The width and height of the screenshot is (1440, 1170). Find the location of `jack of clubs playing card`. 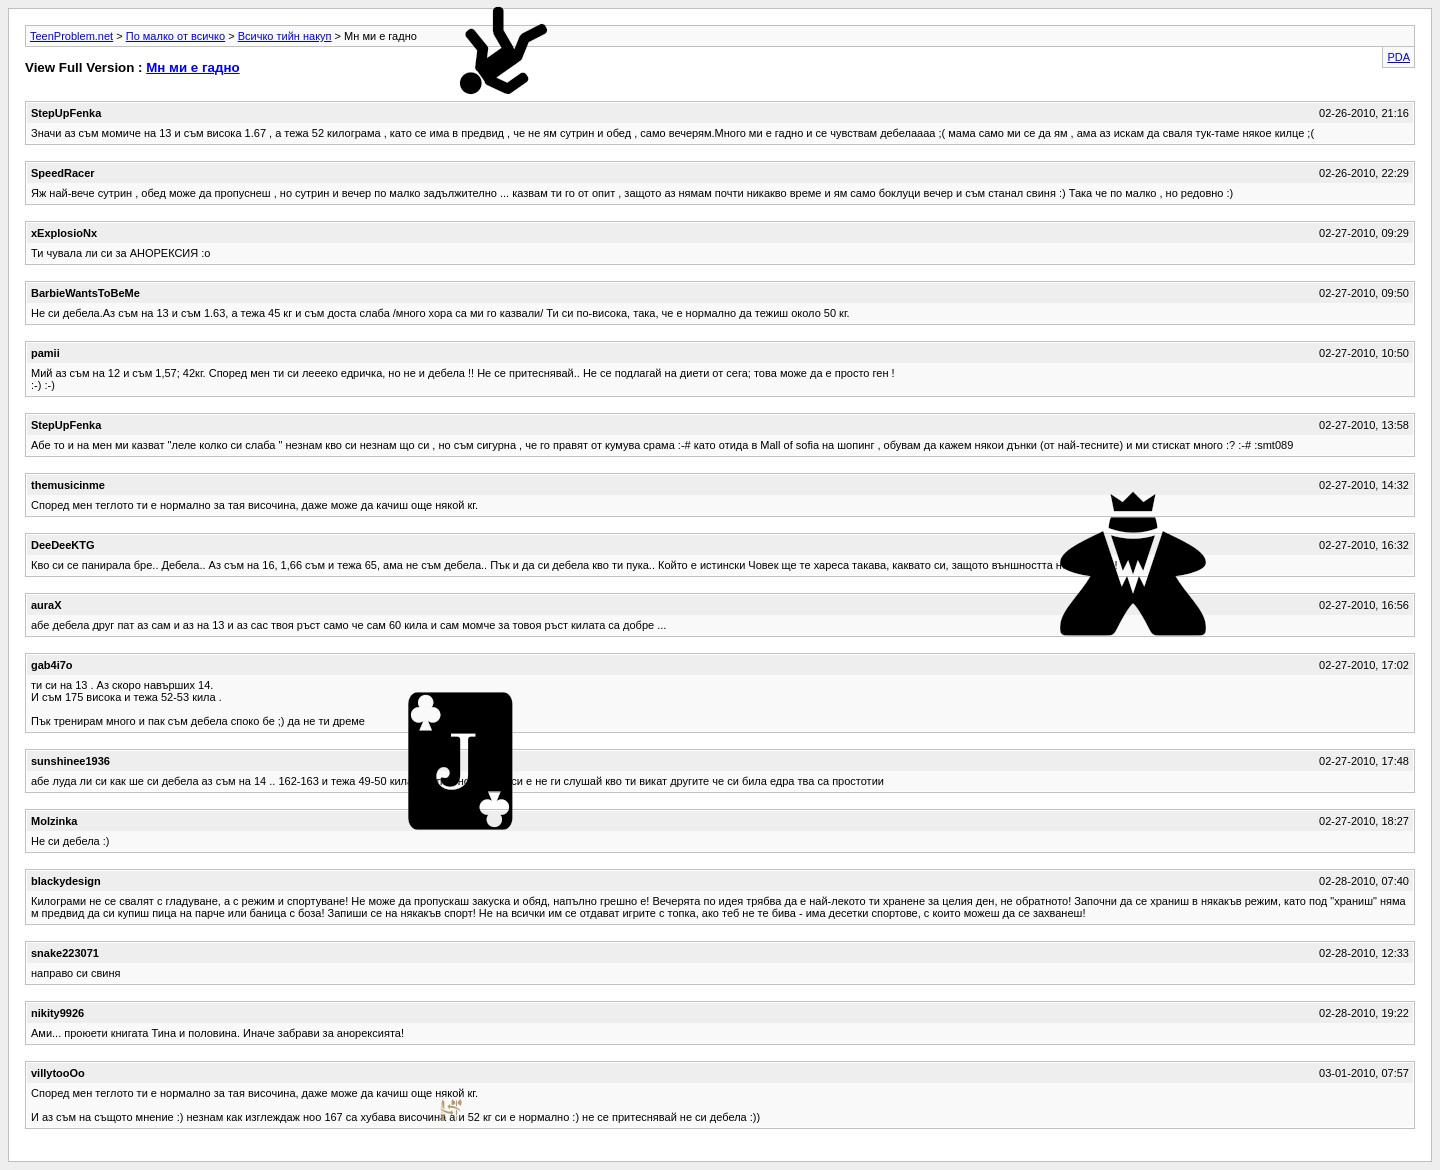

jack of clubs playing card is located at coordinates (460, 761).